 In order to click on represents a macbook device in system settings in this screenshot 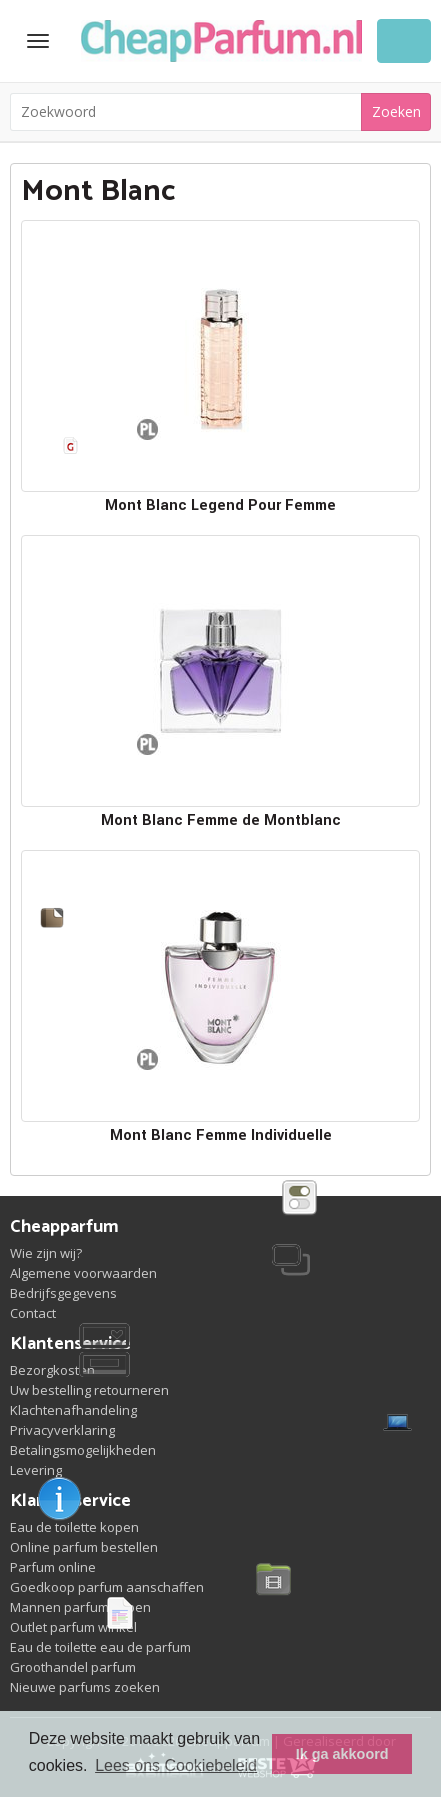, I will do `click(397, 1421)`.